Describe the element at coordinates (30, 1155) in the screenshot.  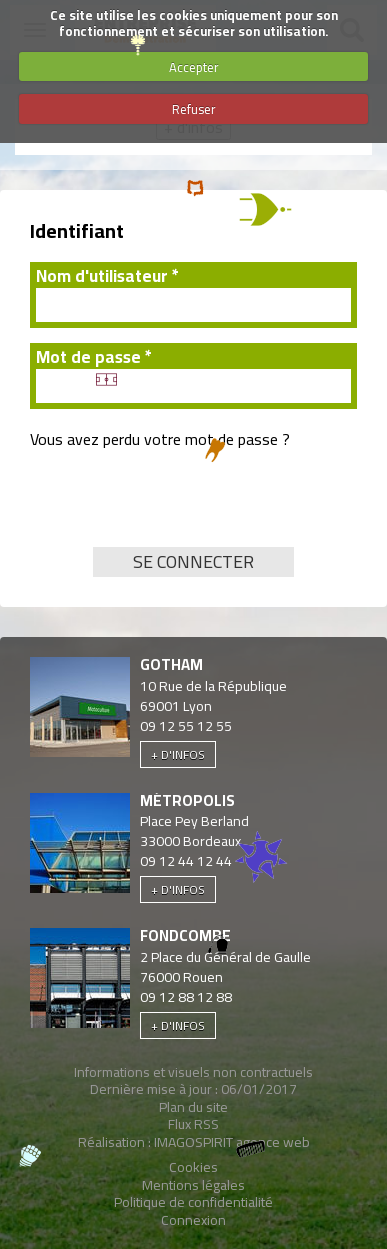
I see `select a melee or unarmed combat skill` at that location.